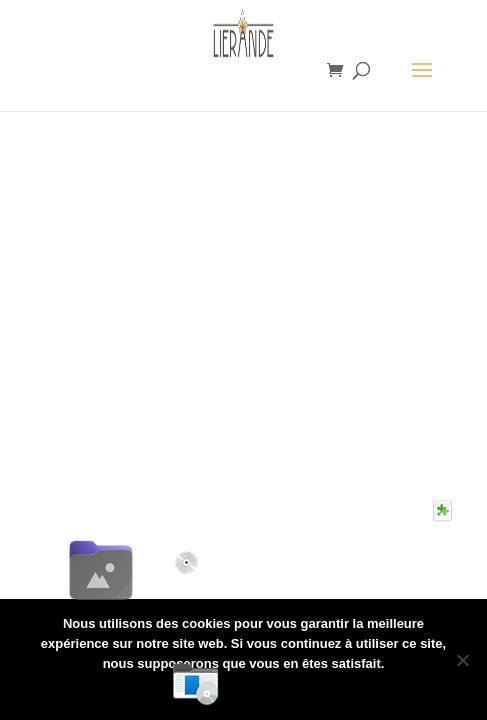 The height and width of the screenshot is (720, 487). I want to click on open your pictures folder, so click(101, 570).